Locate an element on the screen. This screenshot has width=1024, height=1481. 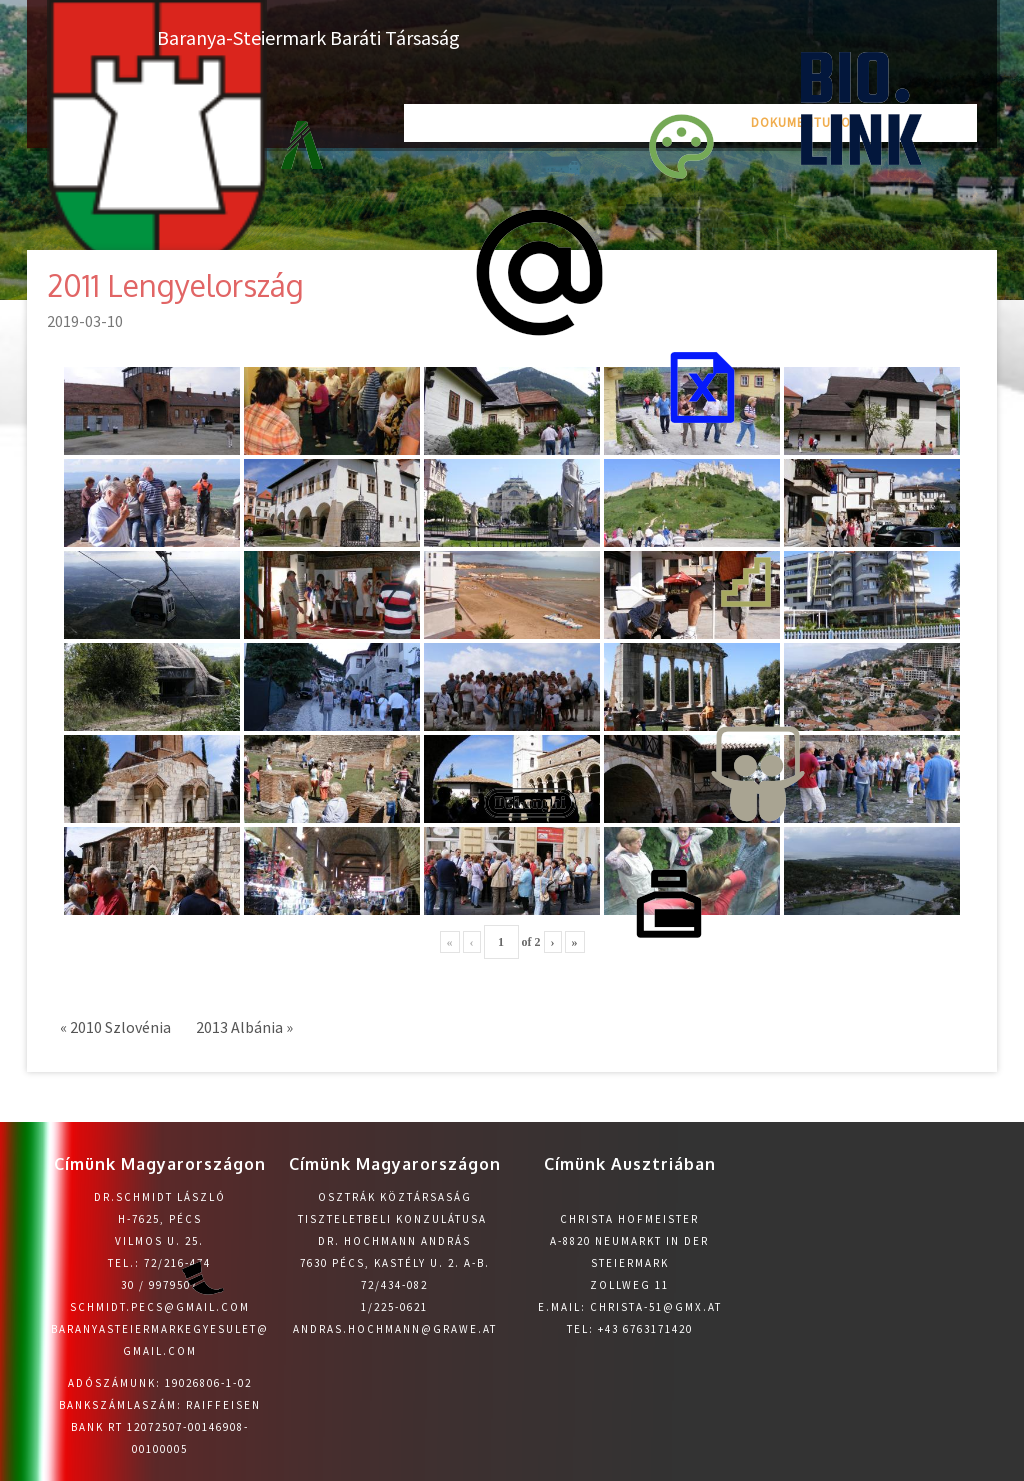
access drawing or inking tools is located at coordinates (669, 902).